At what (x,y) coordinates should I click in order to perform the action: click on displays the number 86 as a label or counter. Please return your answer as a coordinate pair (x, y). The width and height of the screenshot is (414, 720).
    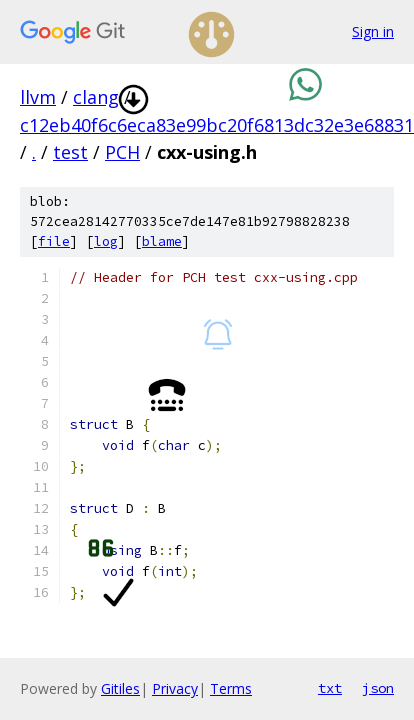
    Looking at the image, I should click on (101, 548).